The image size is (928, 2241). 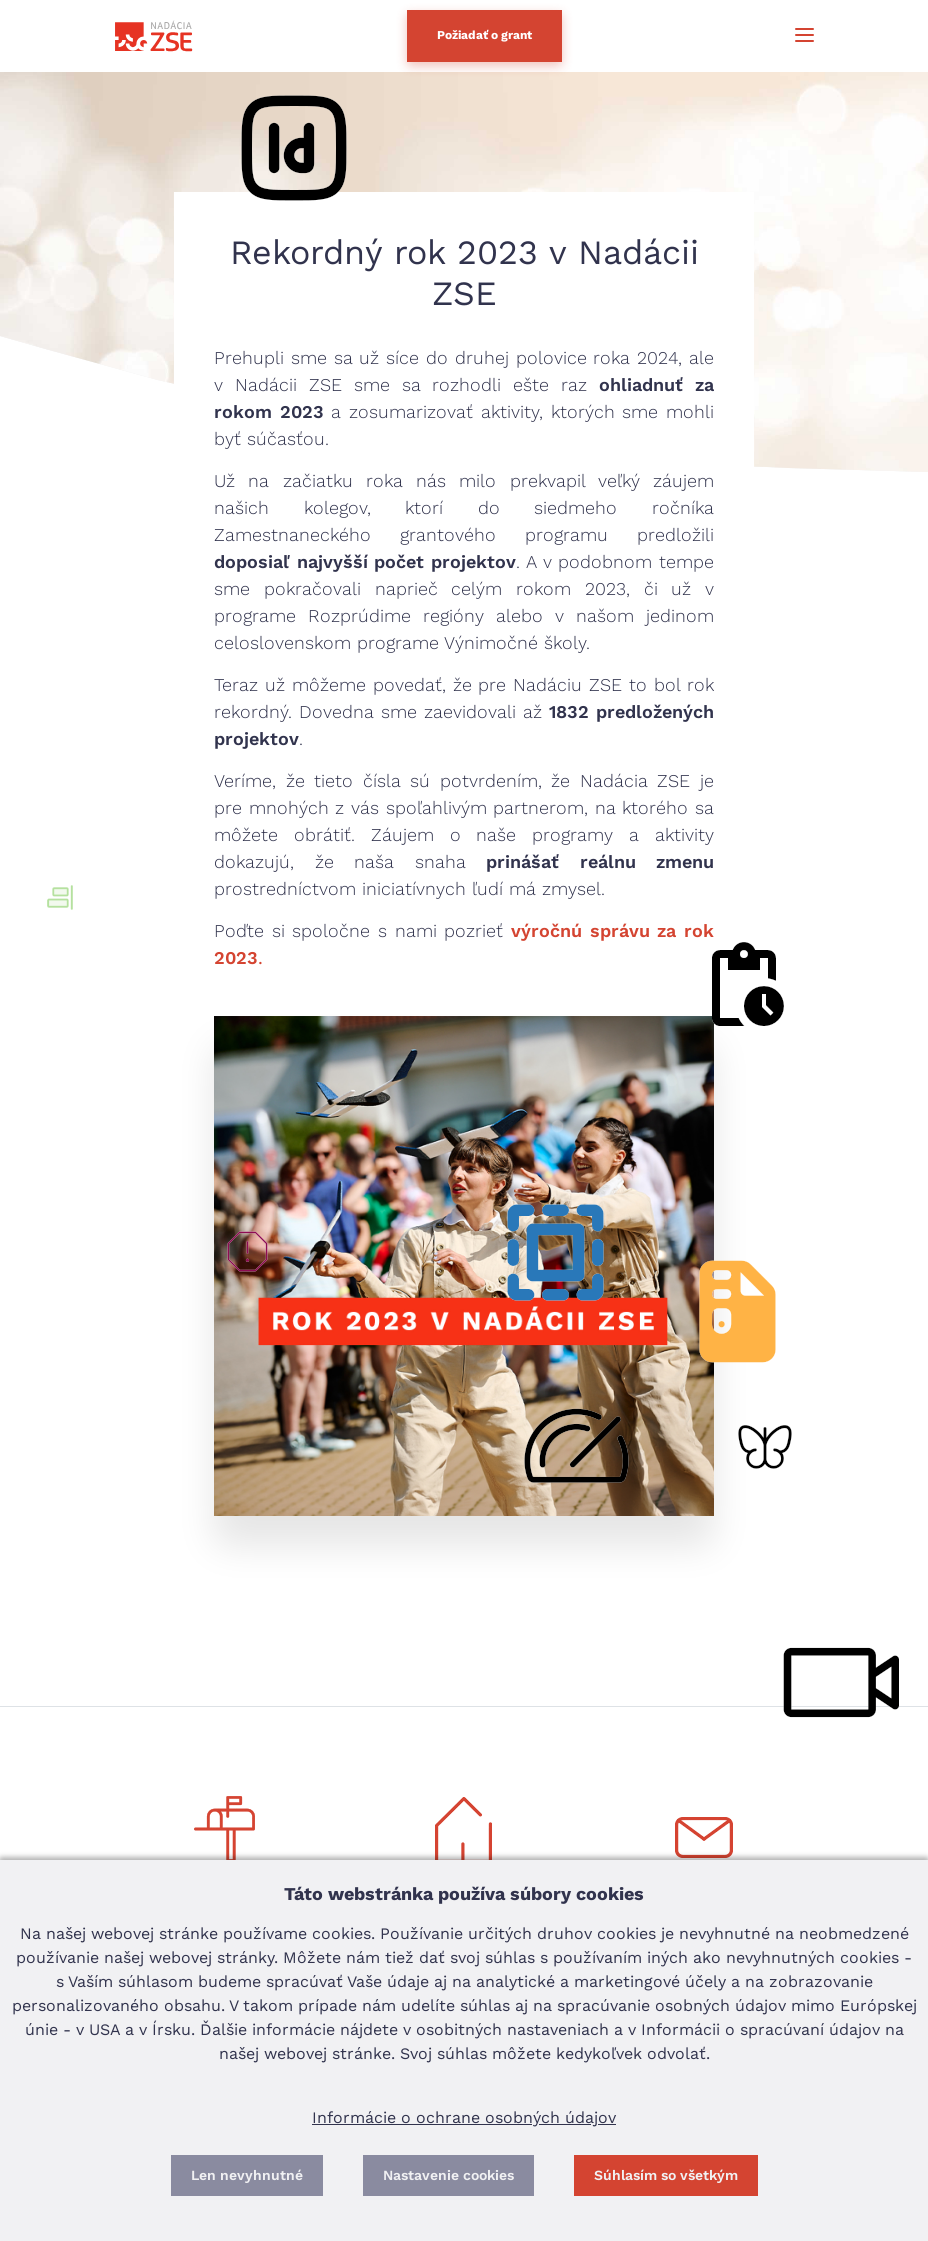 I want to click on align text or content to the right, so click(x=60, y=897).